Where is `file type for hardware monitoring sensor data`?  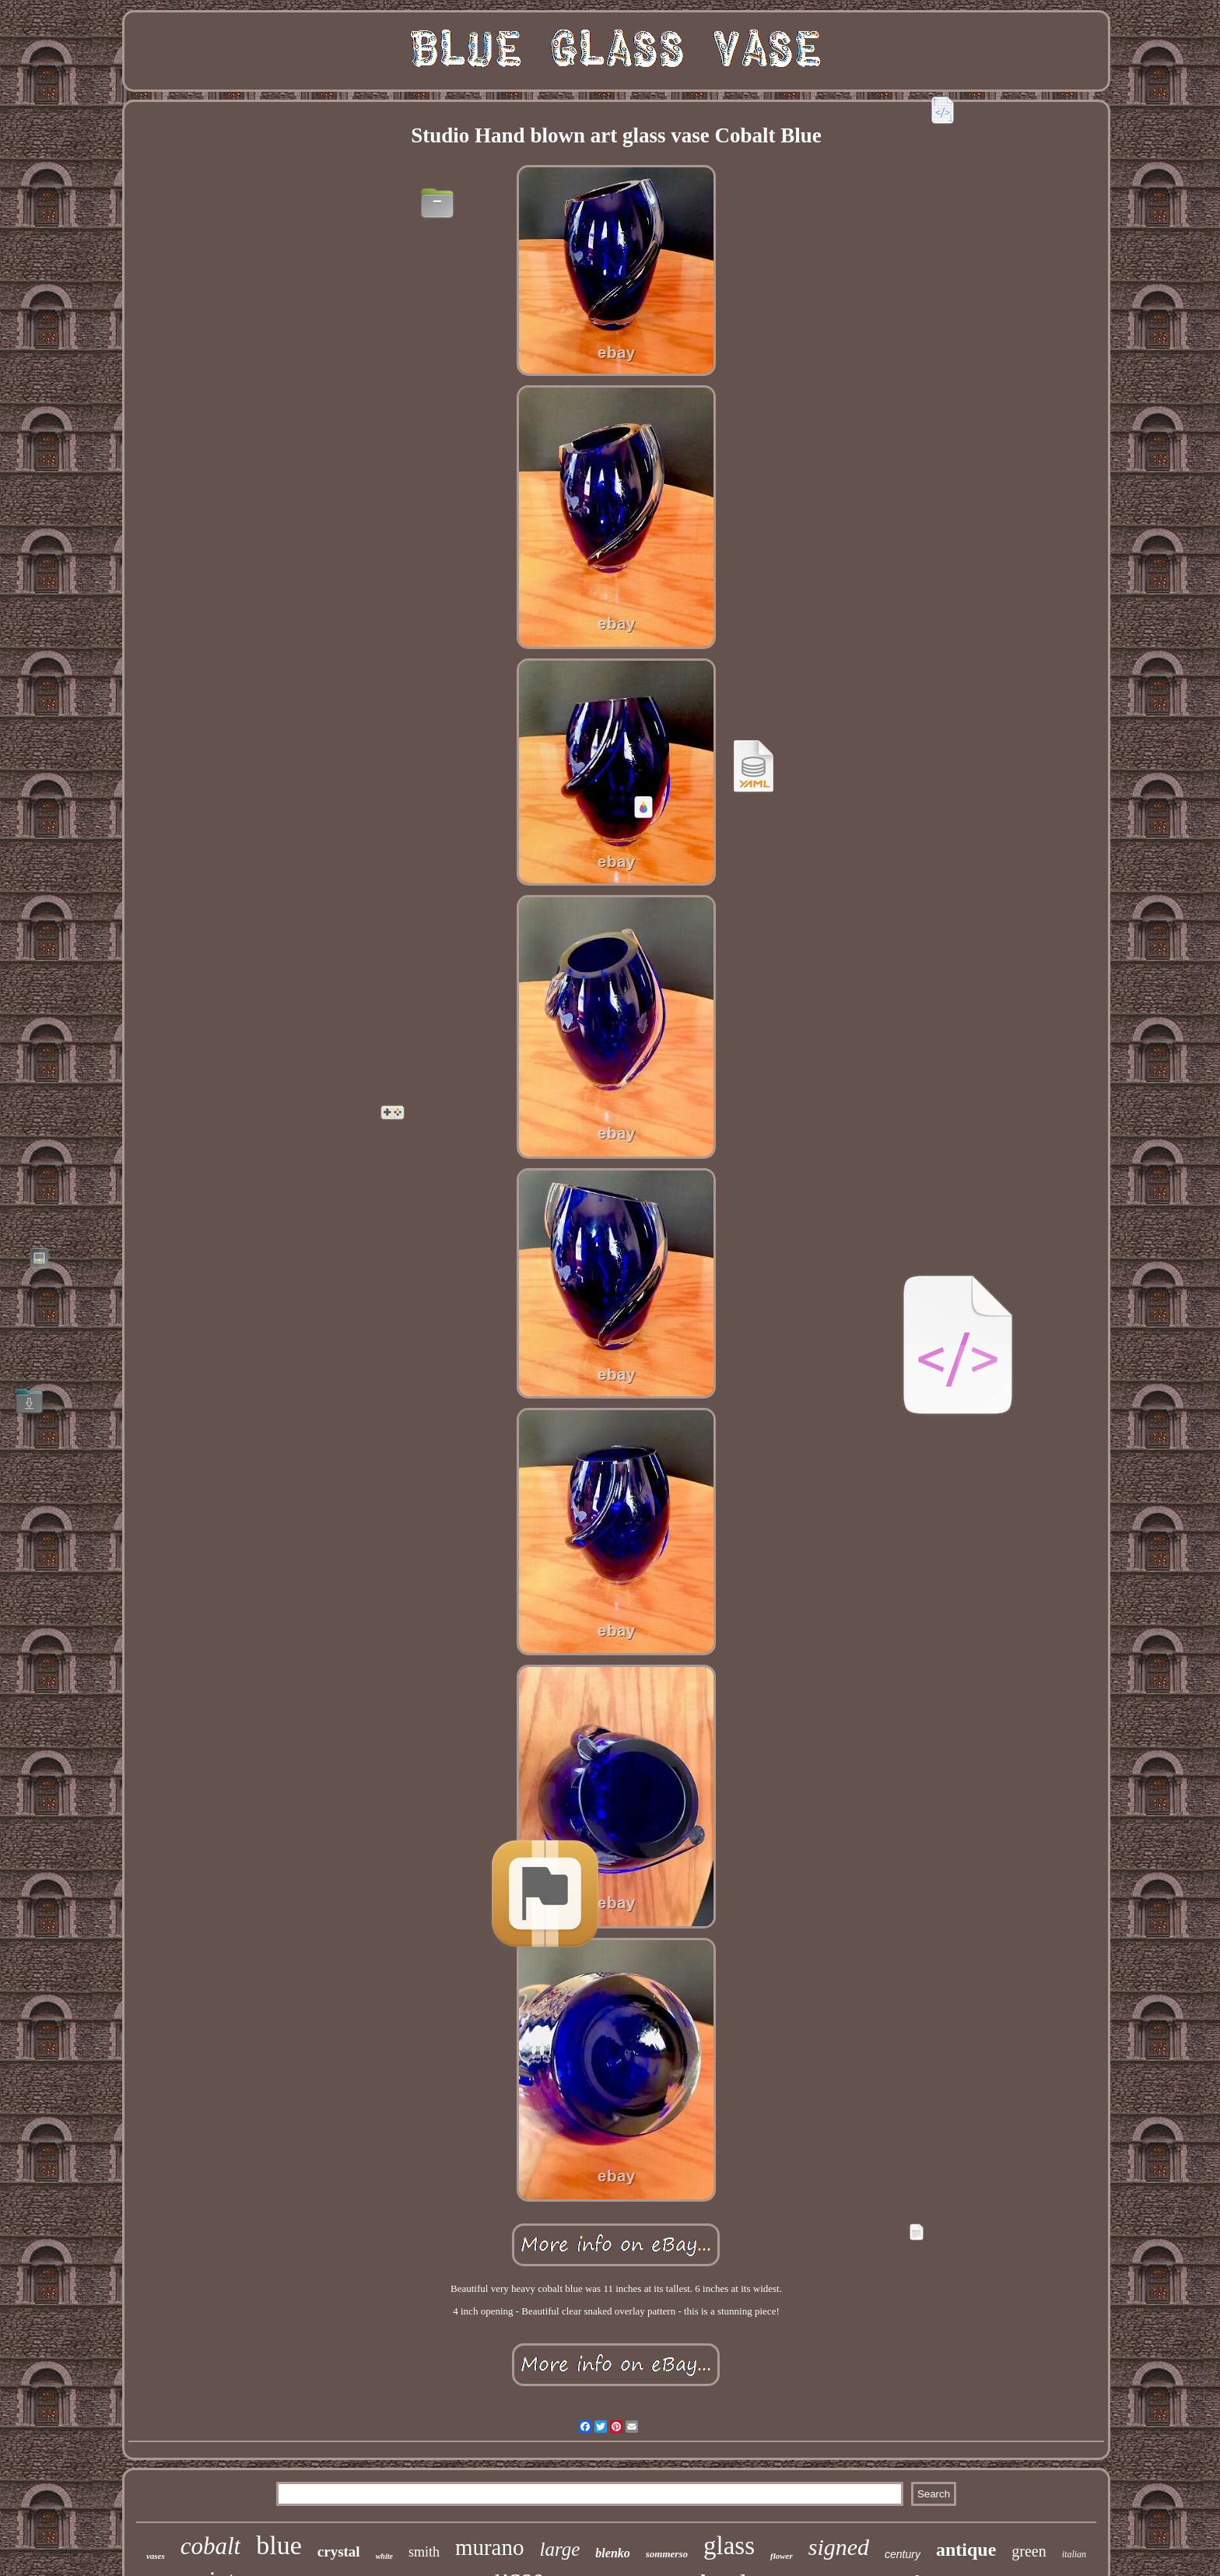
file type for hardware monitoring sensor data is located at coordinates (643, 807).